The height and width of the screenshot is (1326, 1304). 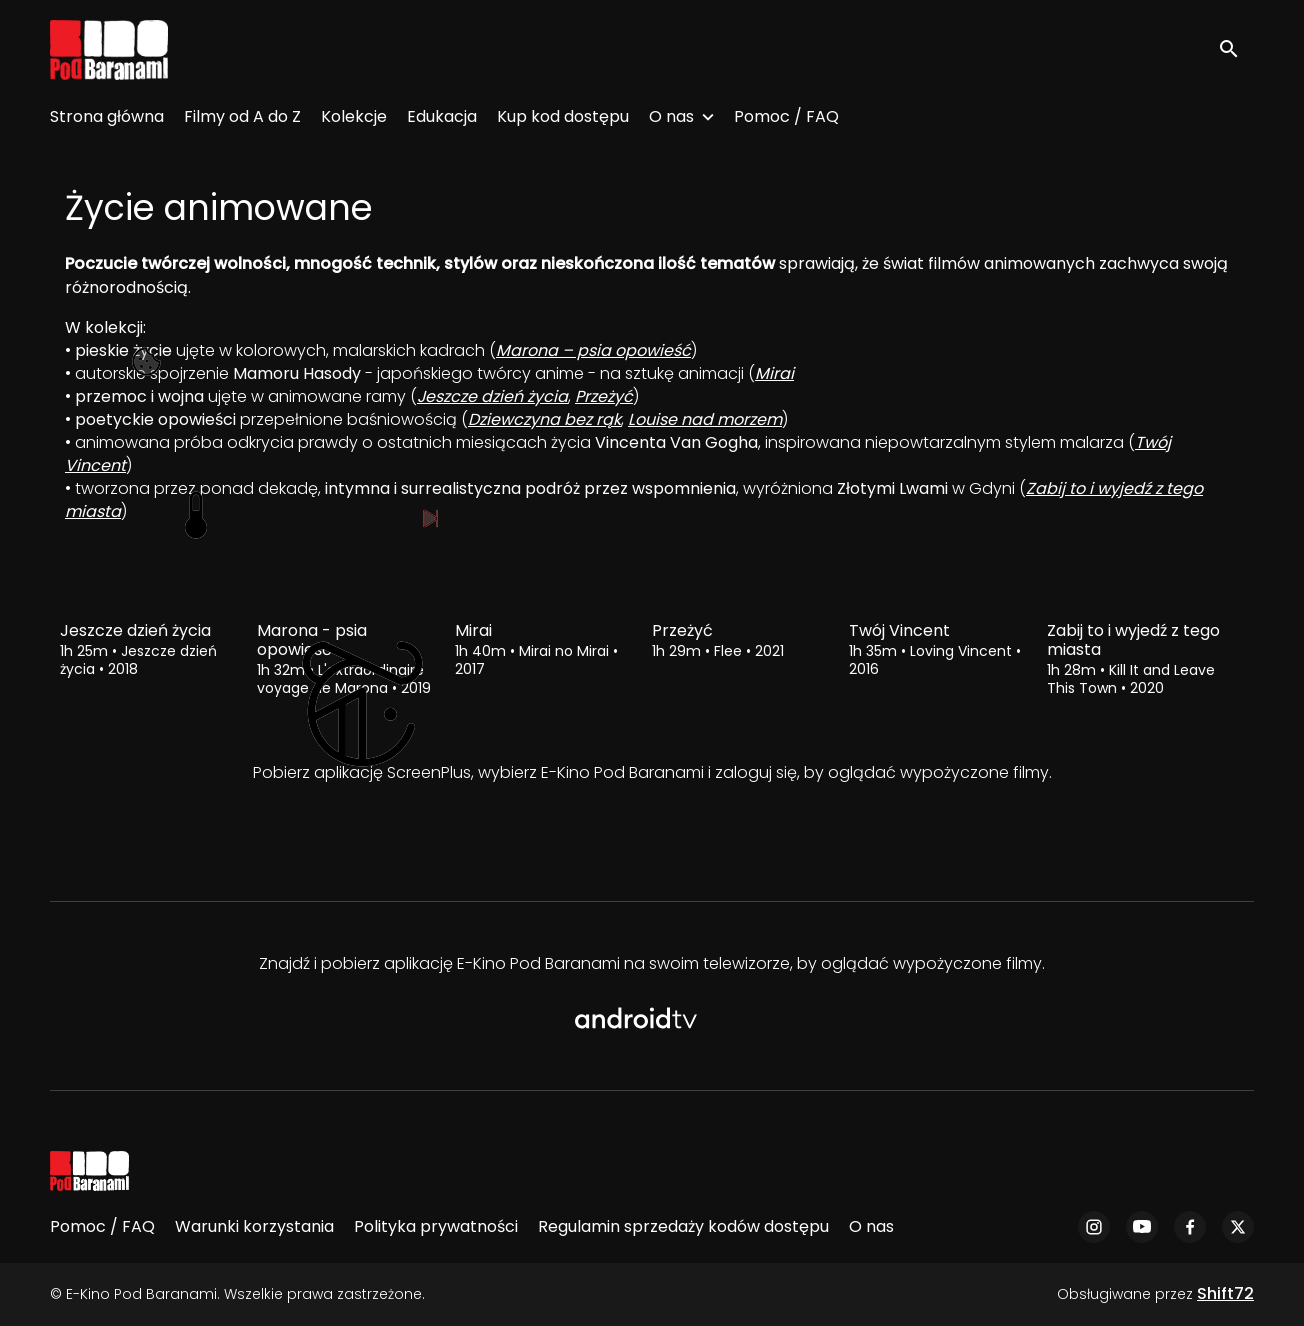 What do you see at coordinates (146, 361) in the screenshot?
I see `manage cookie preferences and privacy settings` at bounding box center [146, 361].